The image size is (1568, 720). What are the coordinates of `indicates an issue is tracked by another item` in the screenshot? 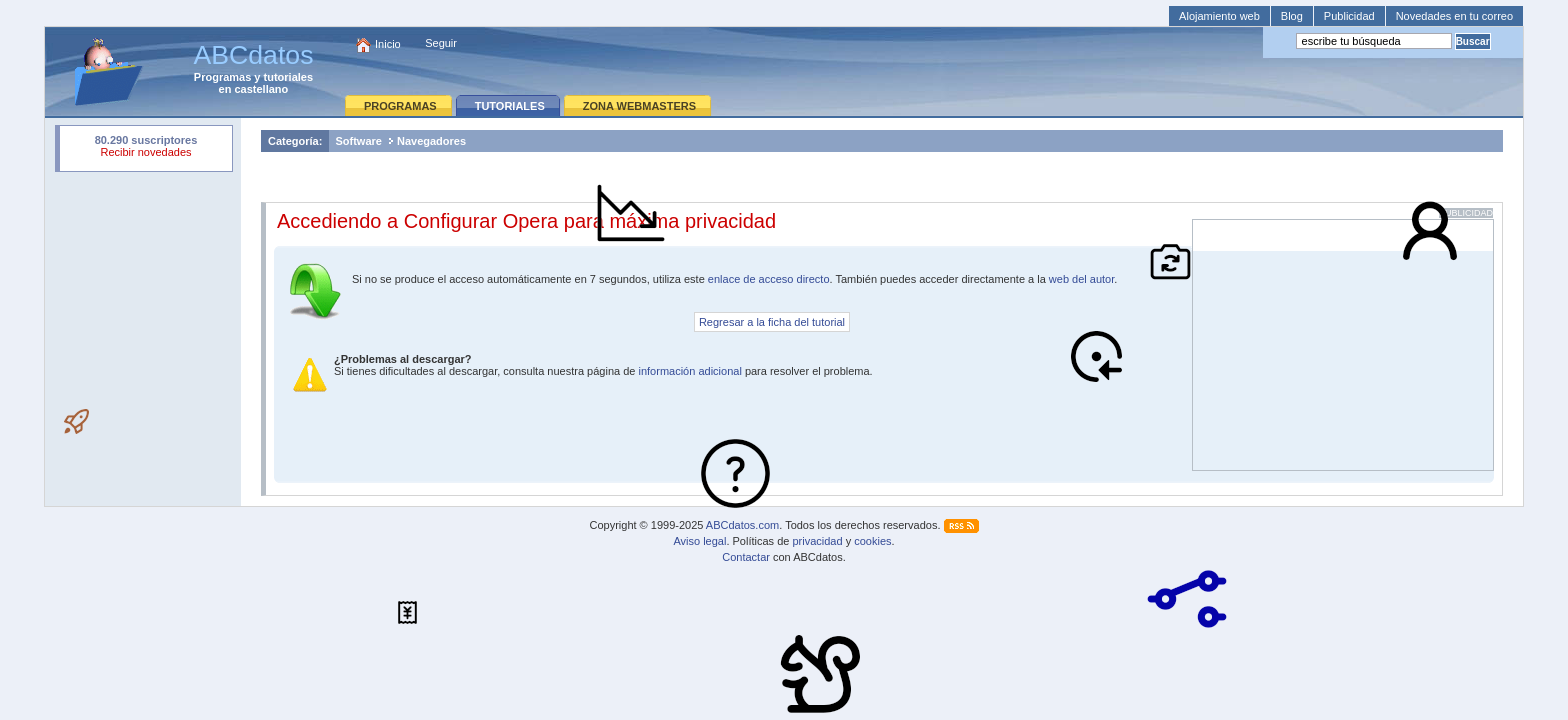 It's located at (1096, 356).